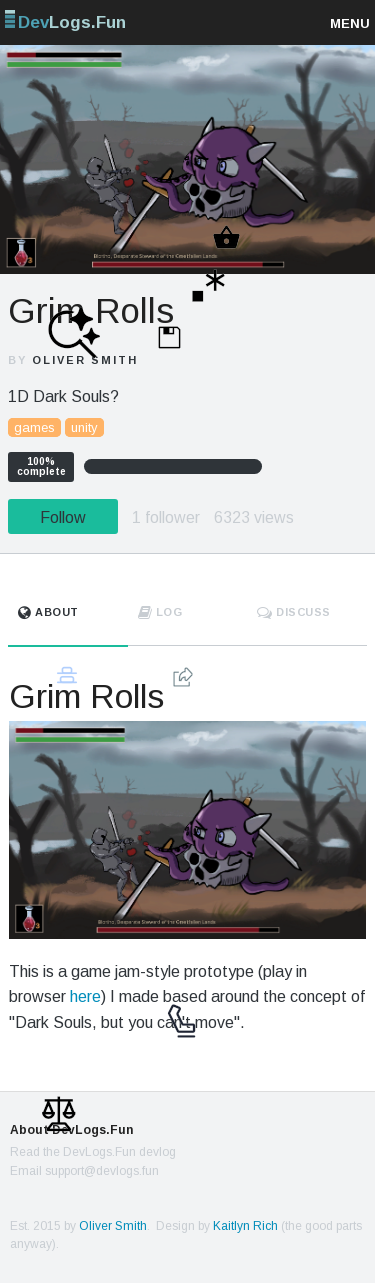 Image resolution: width=375 pixels, height=1283 pixels. What do you see at coordinates (181, 1021) in the screenshot?
I see `select a seat for your reservation` at bounding box center [181, 1021].